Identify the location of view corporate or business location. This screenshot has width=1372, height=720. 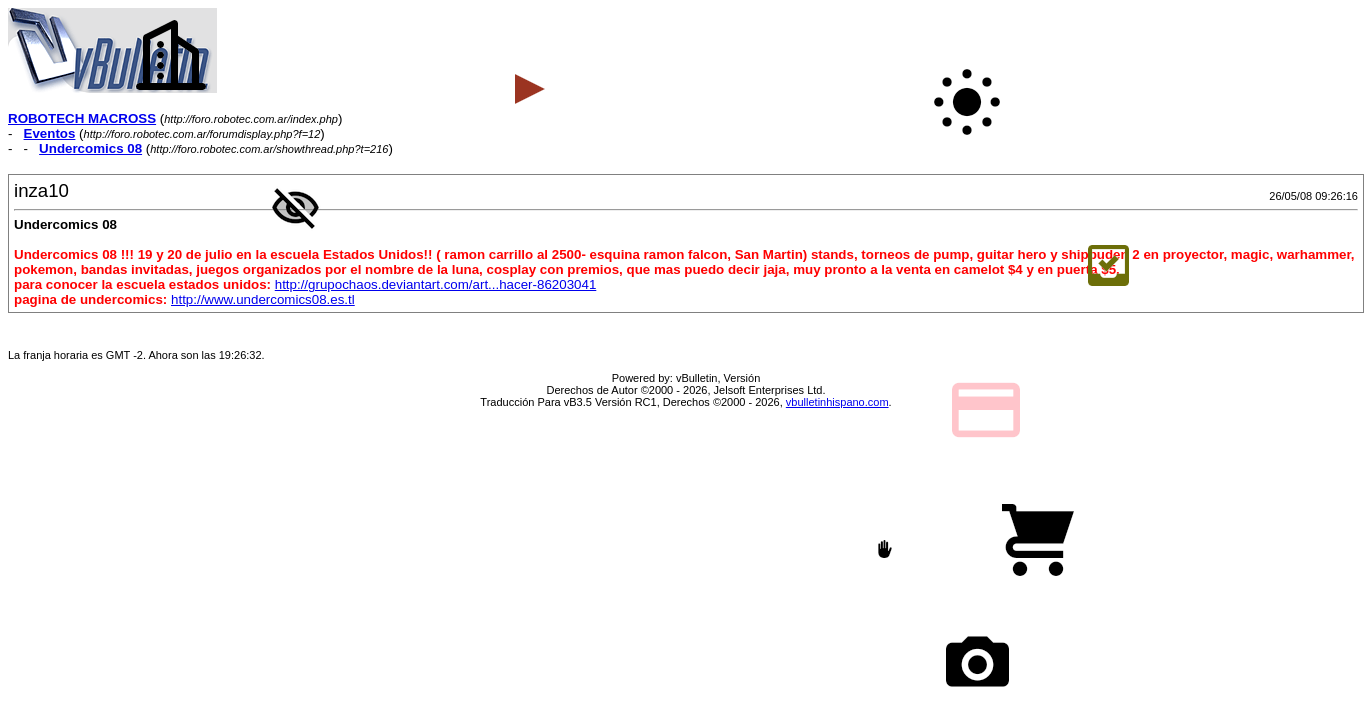
(171, 55).